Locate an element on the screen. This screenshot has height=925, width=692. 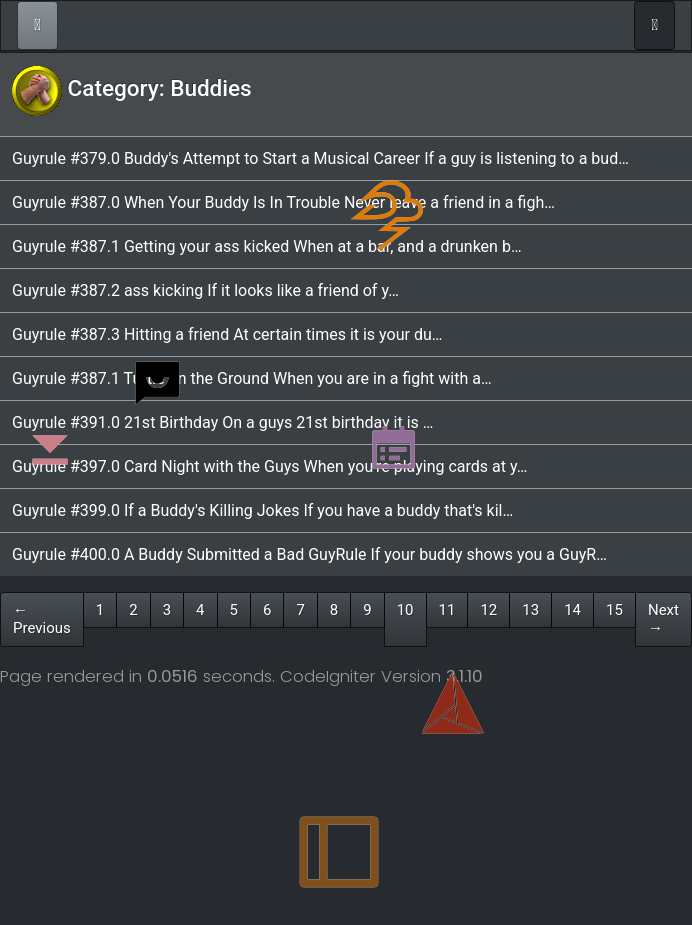
open a friendly chat or messaging app is located at coordinates (157, 381).